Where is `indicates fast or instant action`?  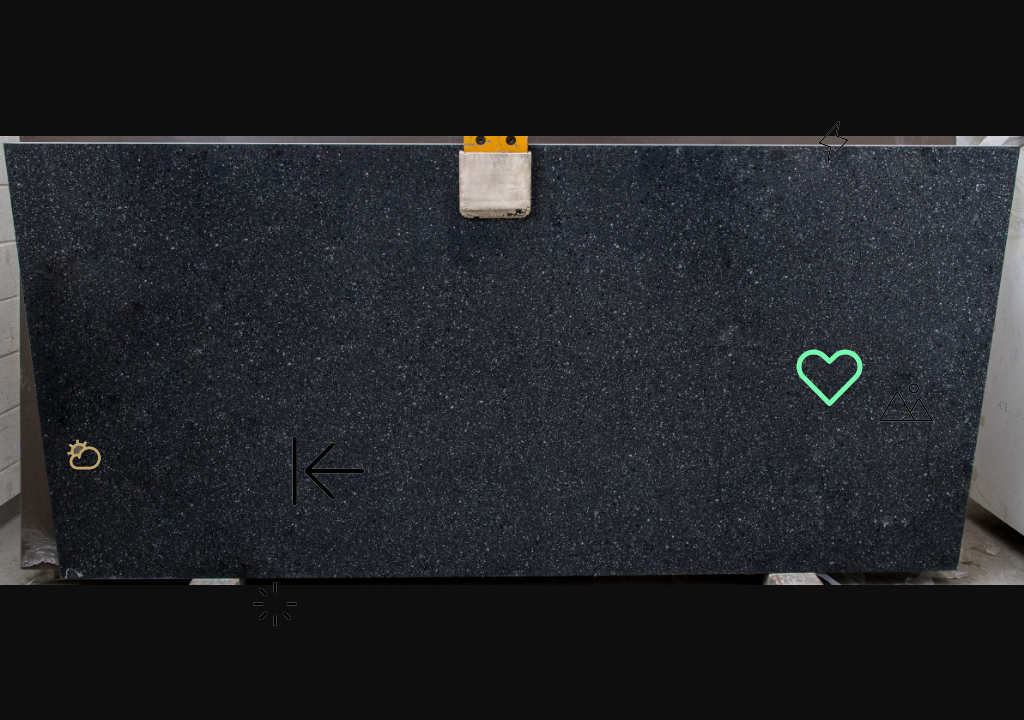 indicates fast or instant action is located at coordinates (833, 141).